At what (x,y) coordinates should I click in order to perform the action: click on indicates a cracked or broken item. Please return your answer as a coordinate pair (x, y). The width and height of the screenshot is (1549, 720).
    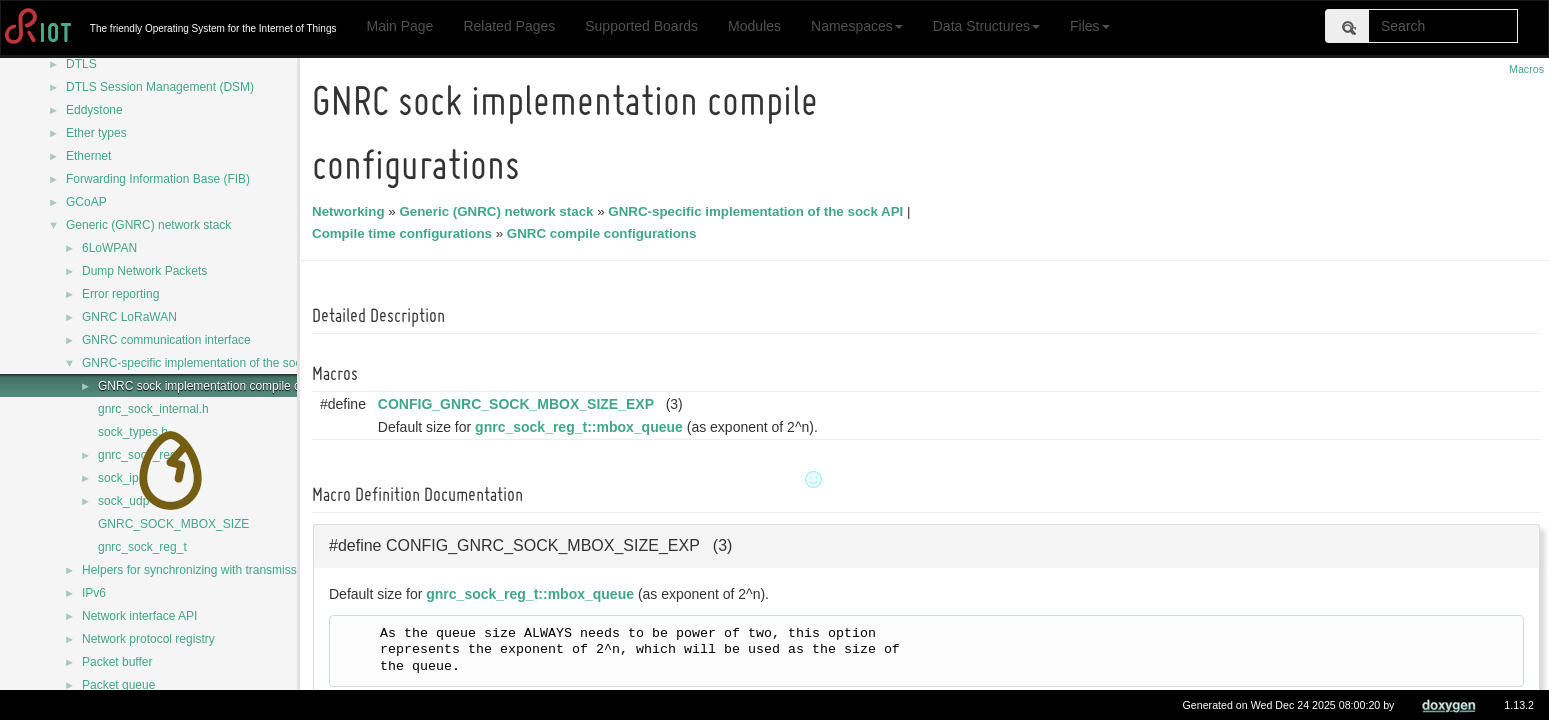
    Looking at the image, I should click on (170, 470).